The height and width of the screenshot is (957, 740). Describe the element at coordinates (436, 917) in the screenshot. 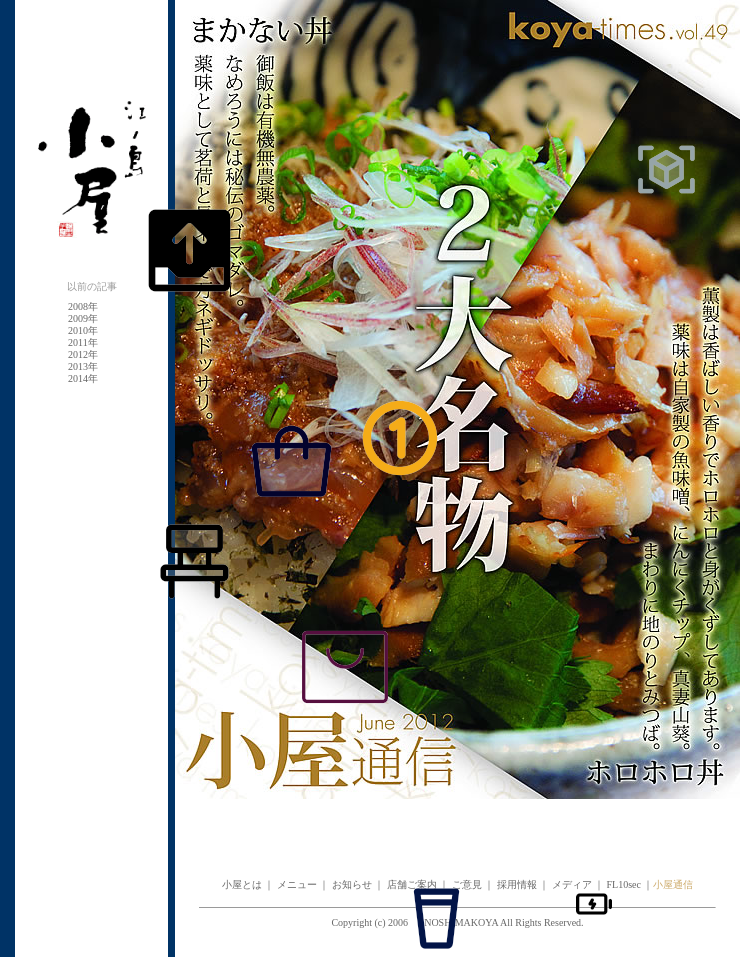

I see `view nearby bars or pubs` at that location.